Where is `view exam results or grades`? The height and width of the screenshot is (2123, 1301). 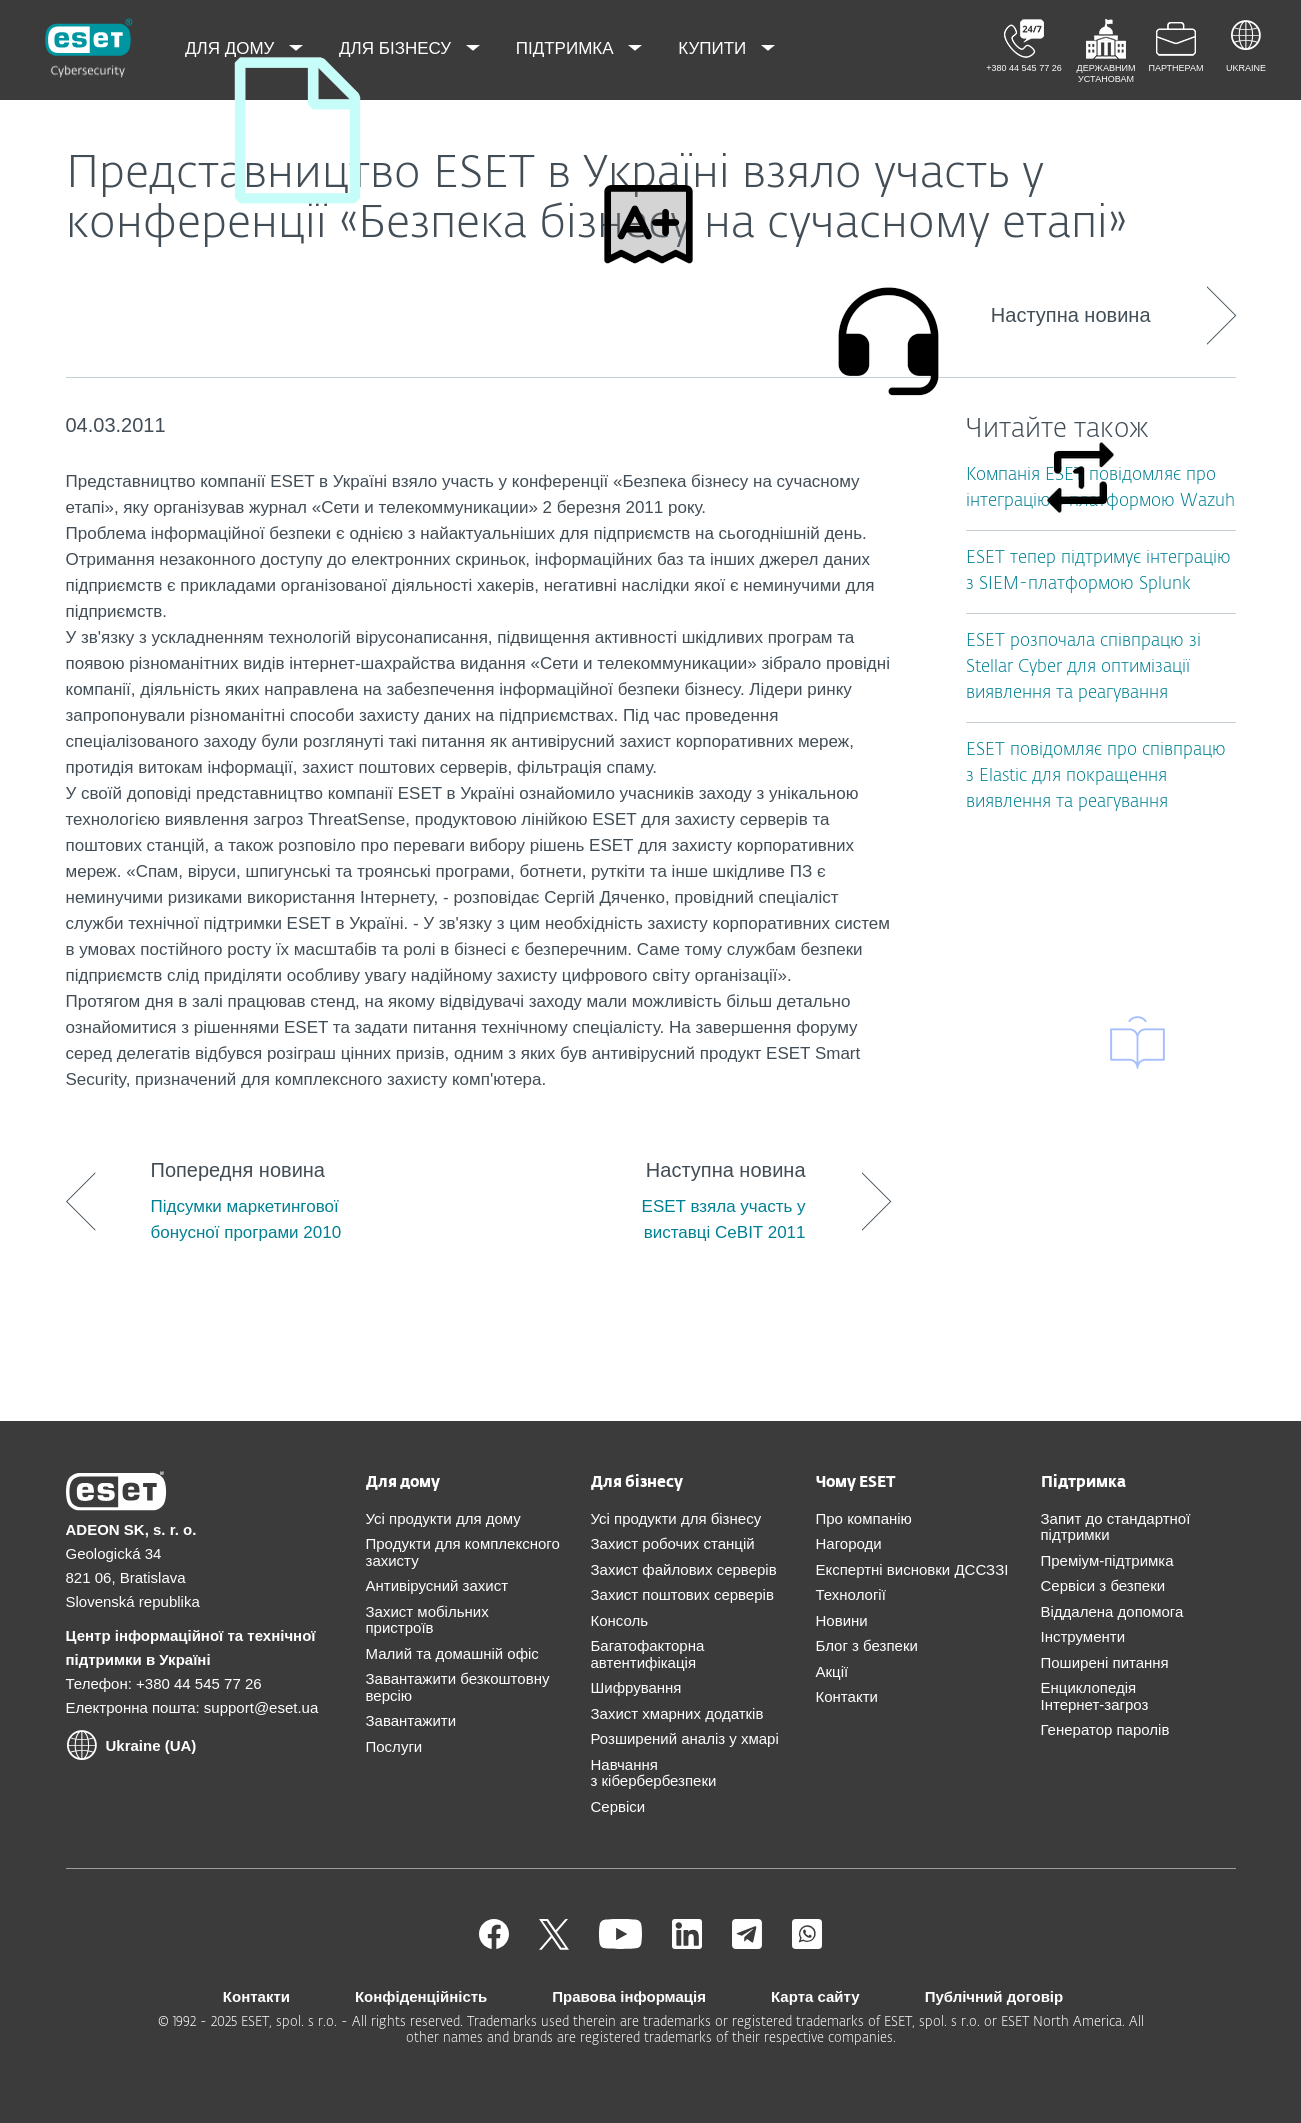 view exam results or grades is located at coordinates (648, 222).